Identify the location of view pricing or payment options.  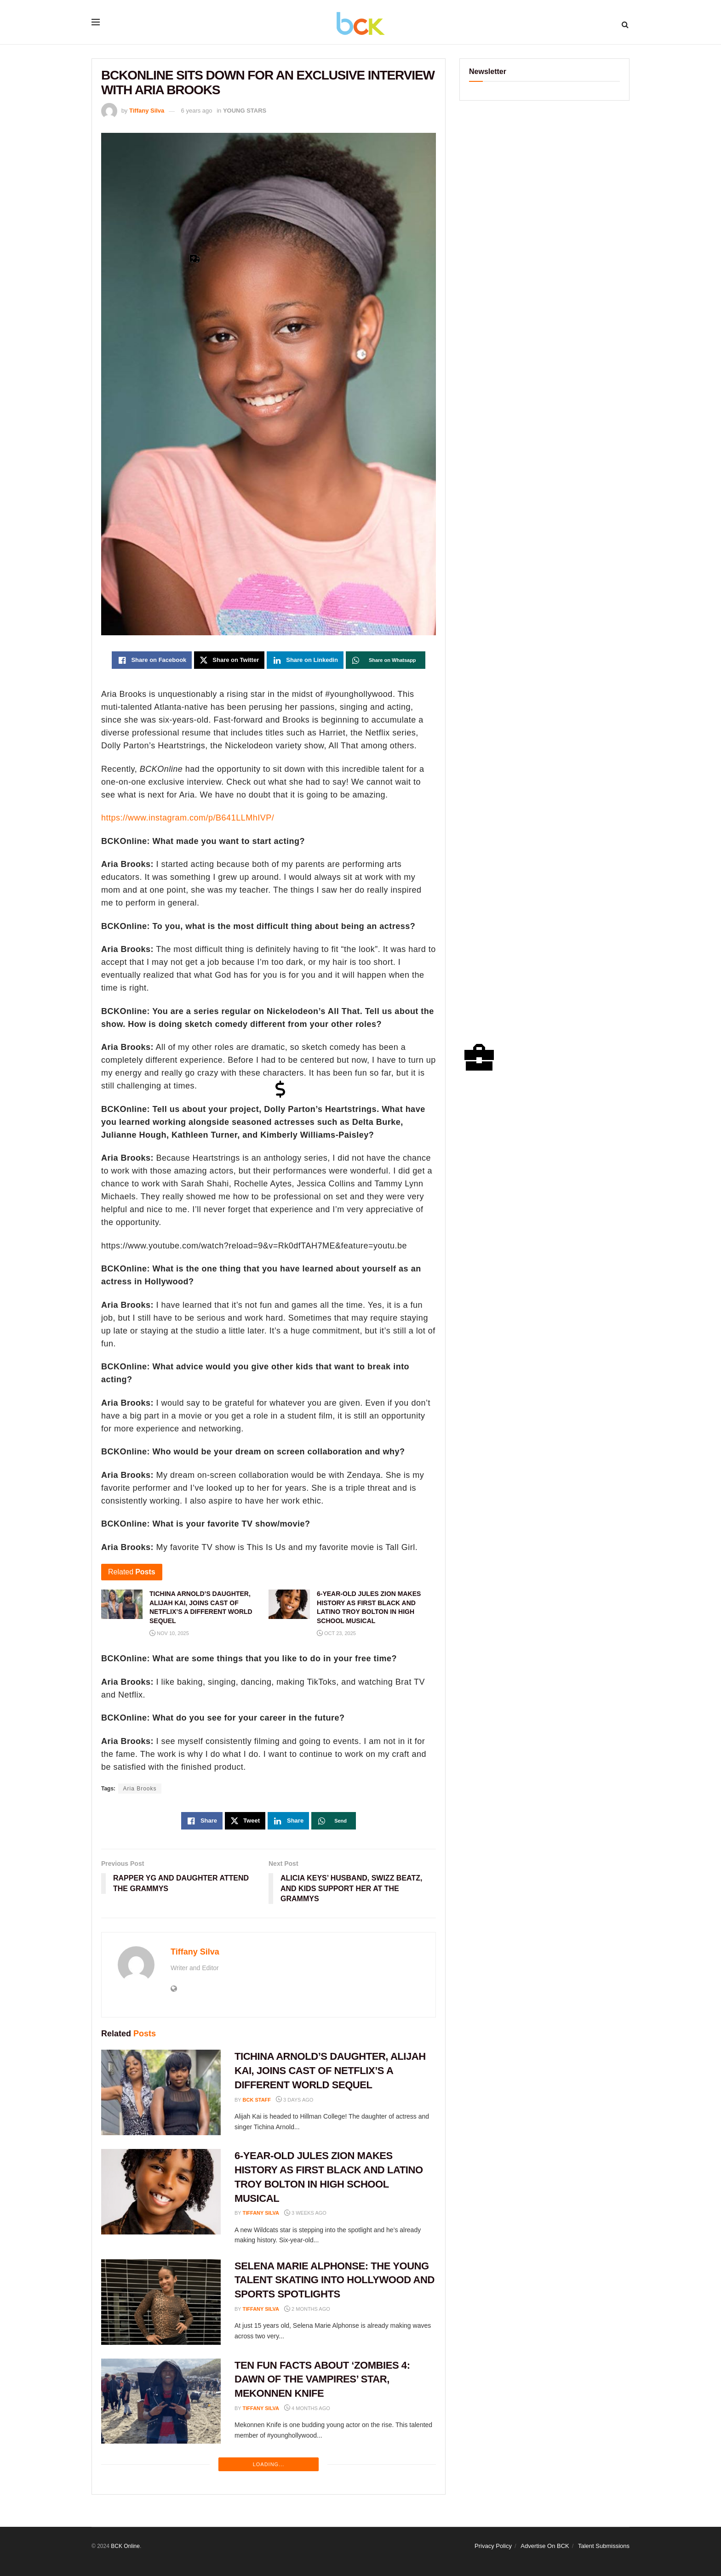
(280, 1089).